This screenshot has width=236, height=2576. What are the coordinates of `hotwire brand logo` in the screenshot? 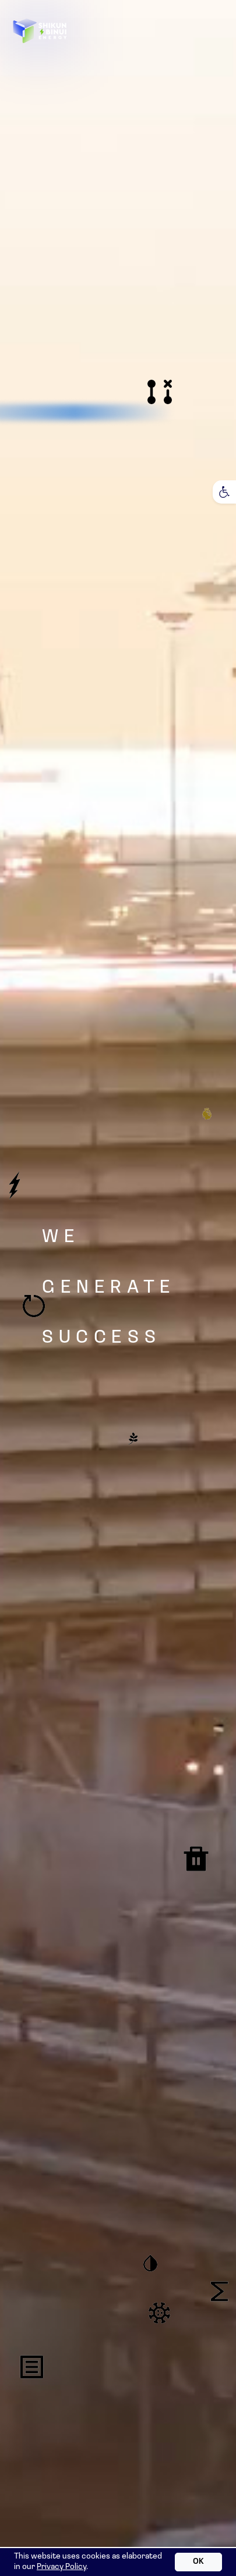 It's located at (15, 1185).